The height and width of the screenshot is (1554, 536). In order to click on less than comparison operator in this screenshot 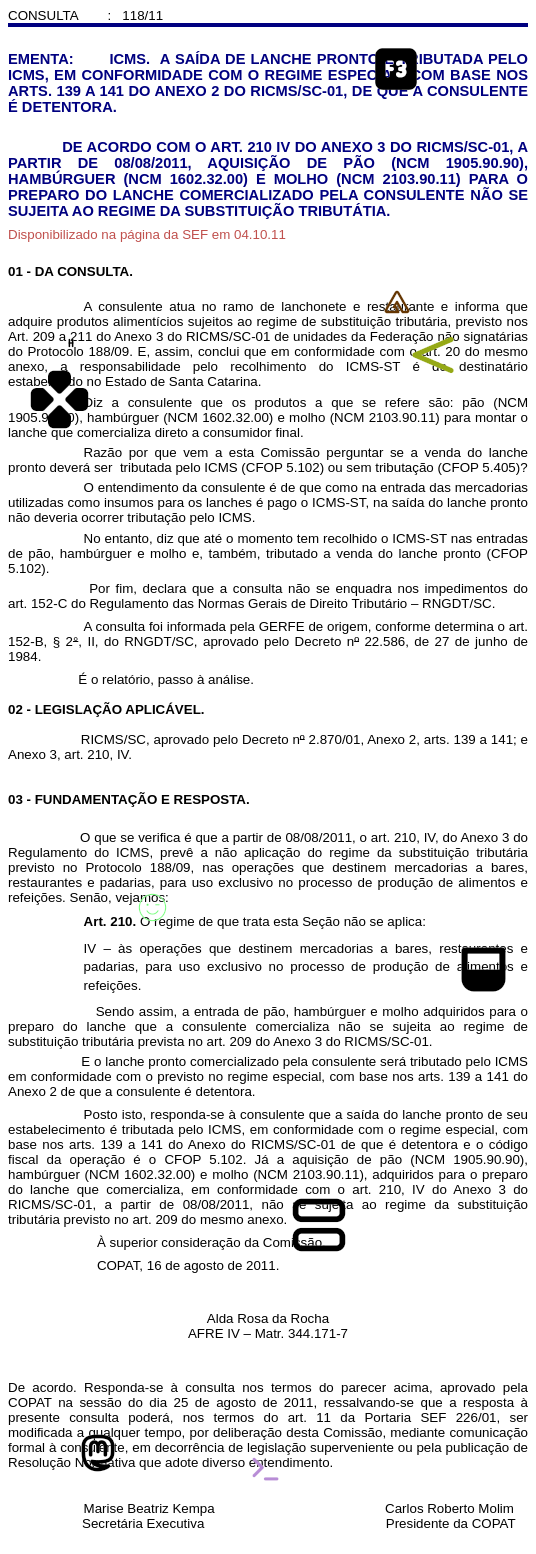, I will do `click(433, 355)`.